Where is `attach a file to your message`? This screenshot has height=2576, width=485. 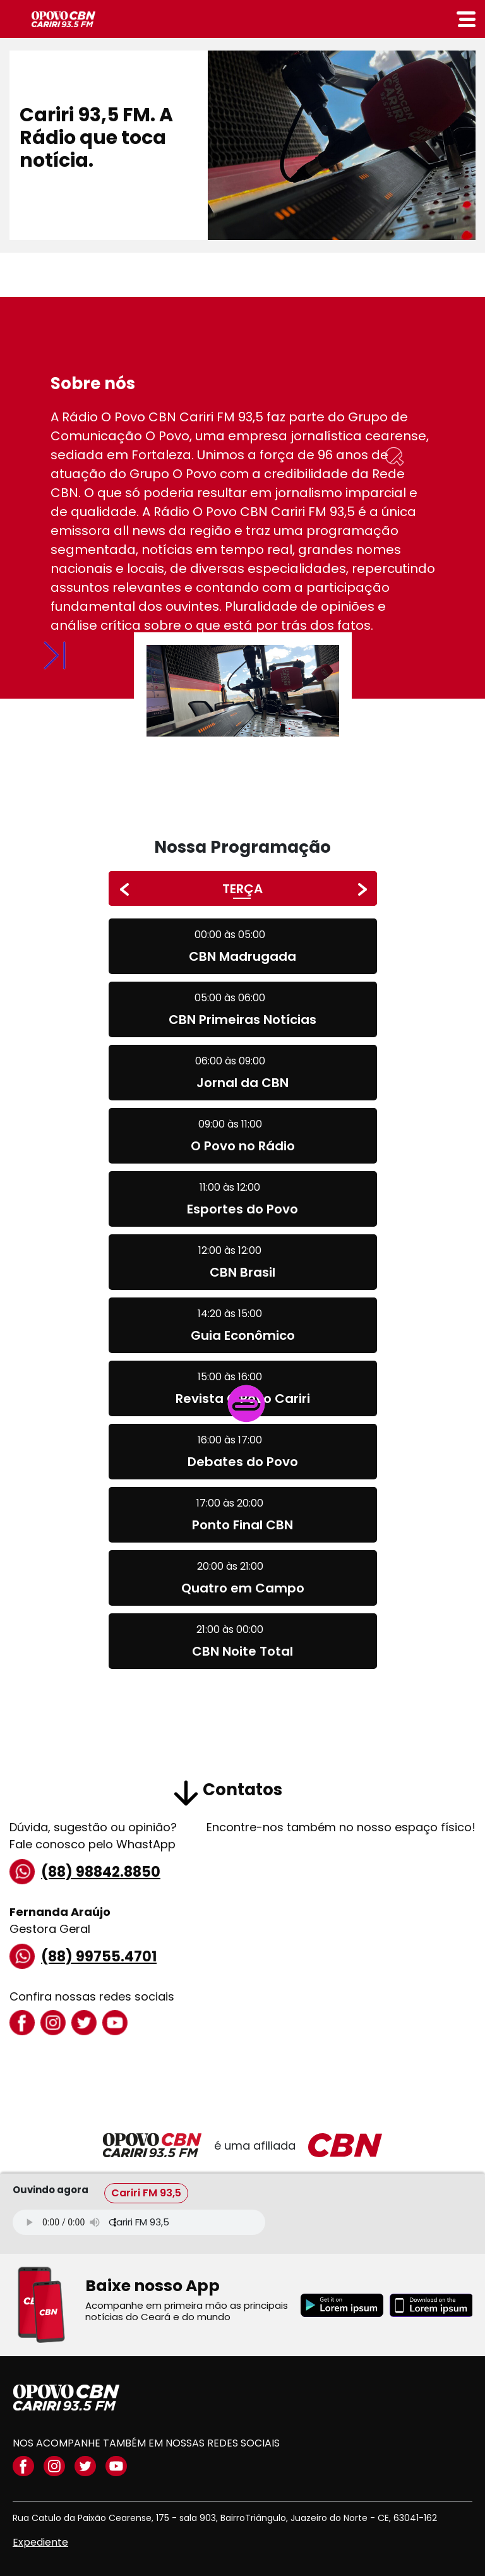 attach a file to your message is located at coordinates (246, 1404).